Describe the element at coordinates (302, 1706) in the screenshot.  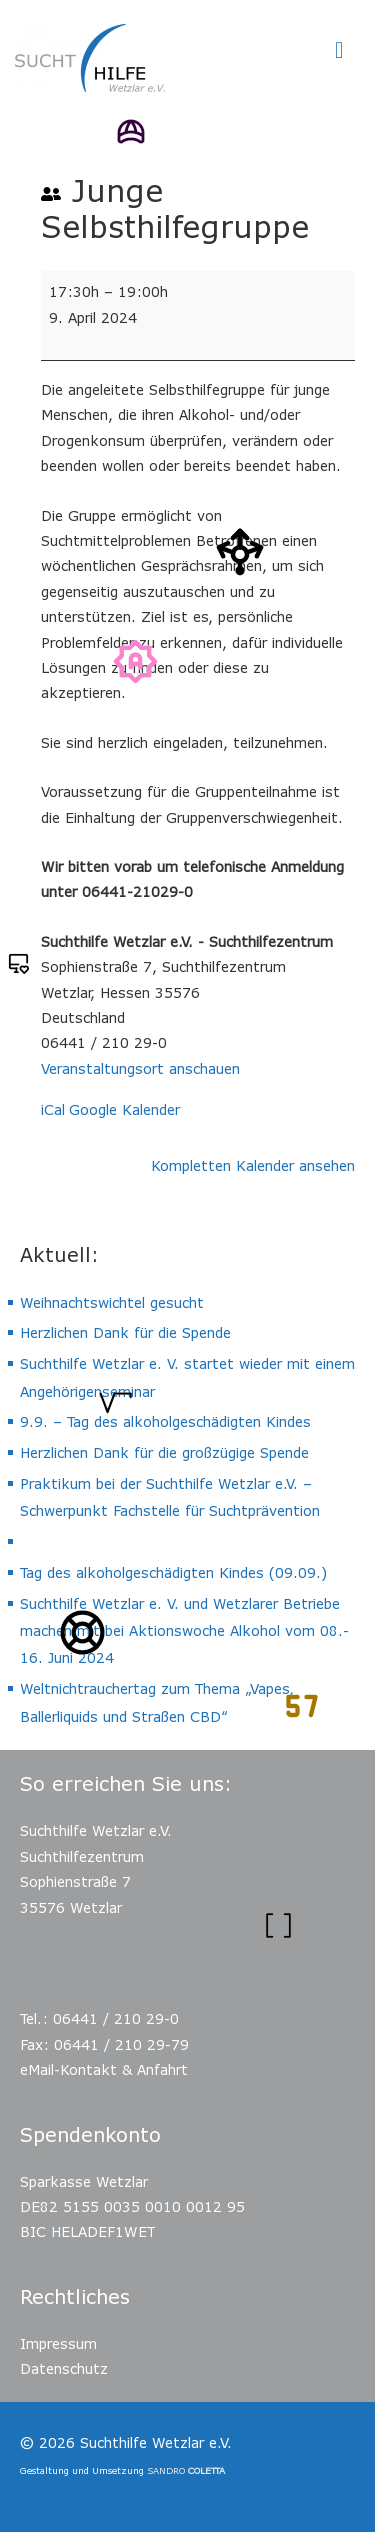
I see `indicates item number 57 in a list or sequence` at that location.